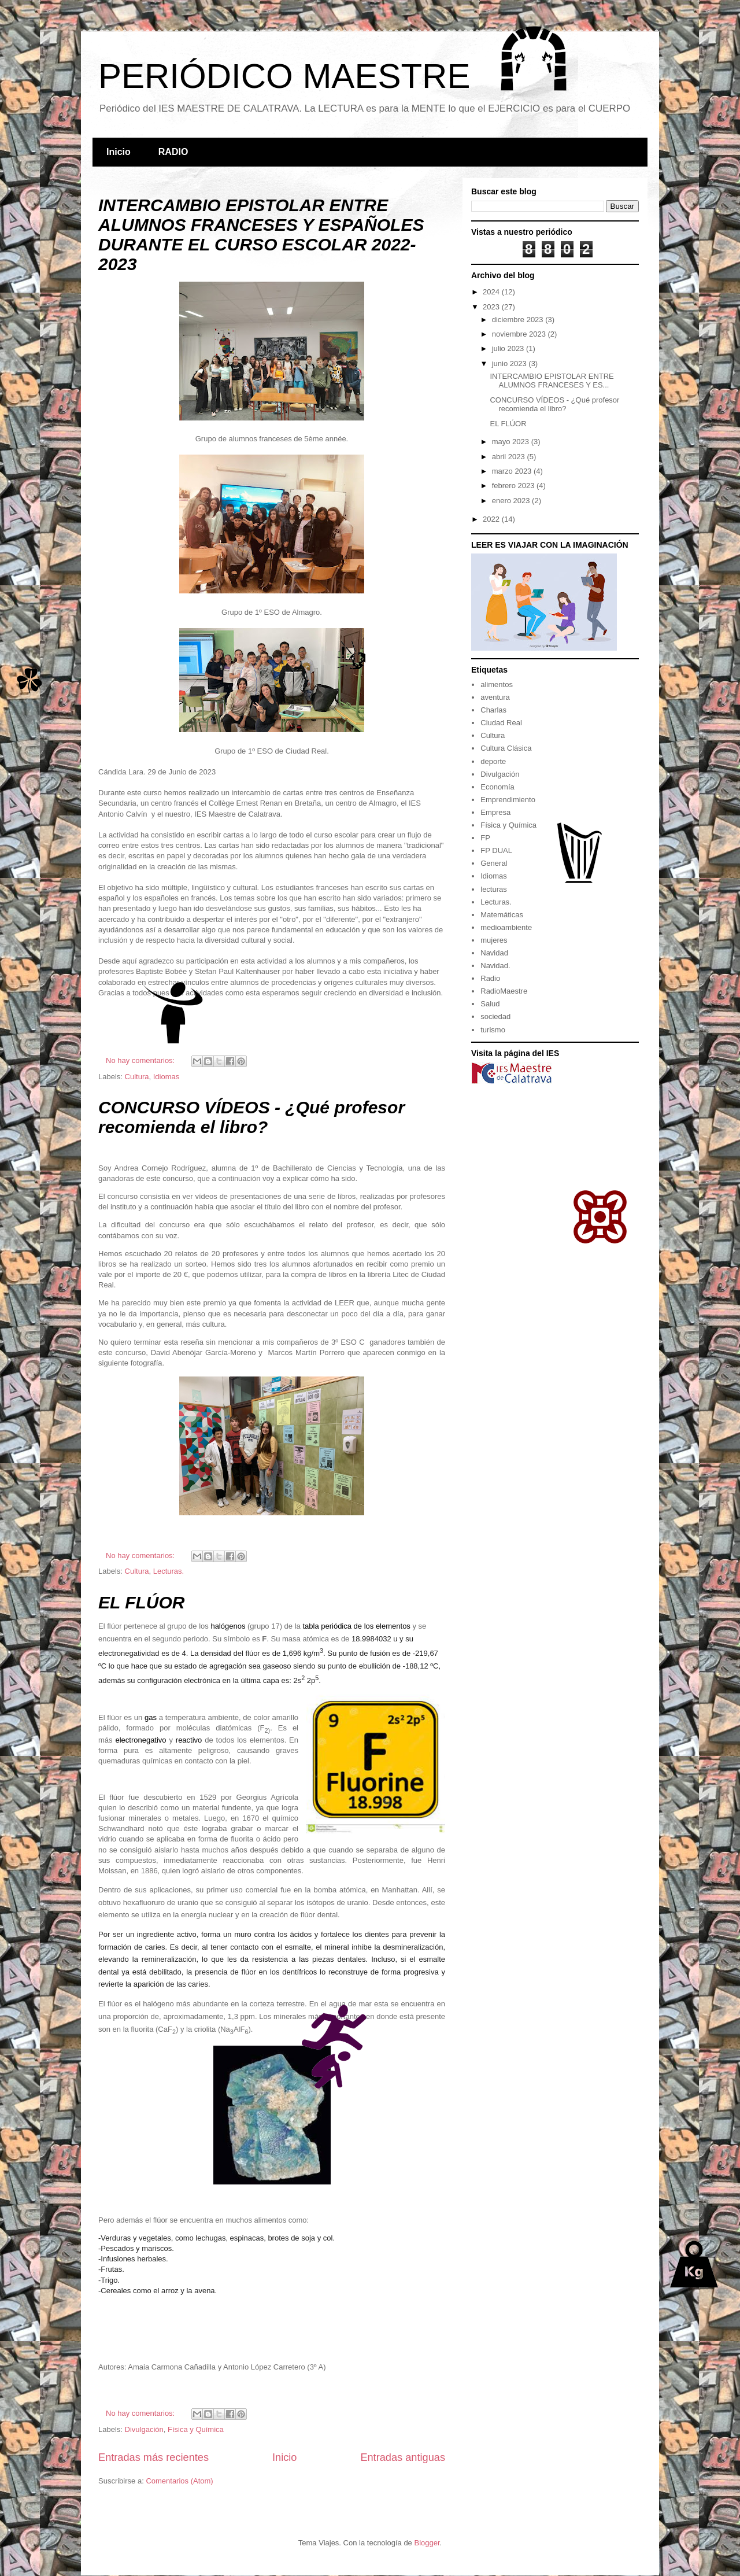  I want to click on launch drone or quadcopter controls, so click(600, 1217).